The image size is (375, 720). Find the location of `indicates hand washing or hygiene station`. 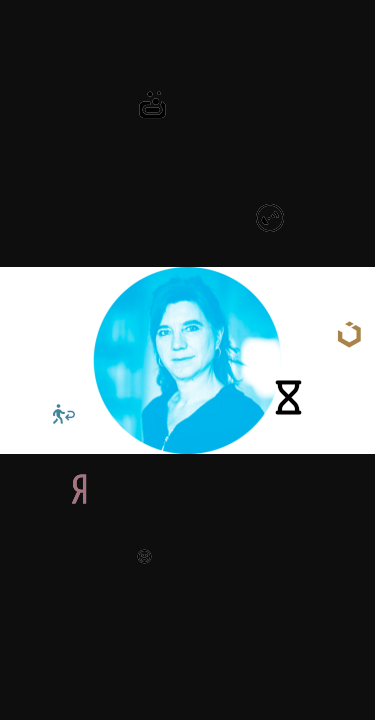

indicates hand washing or hygiene station is located at coordinates (152, 106).